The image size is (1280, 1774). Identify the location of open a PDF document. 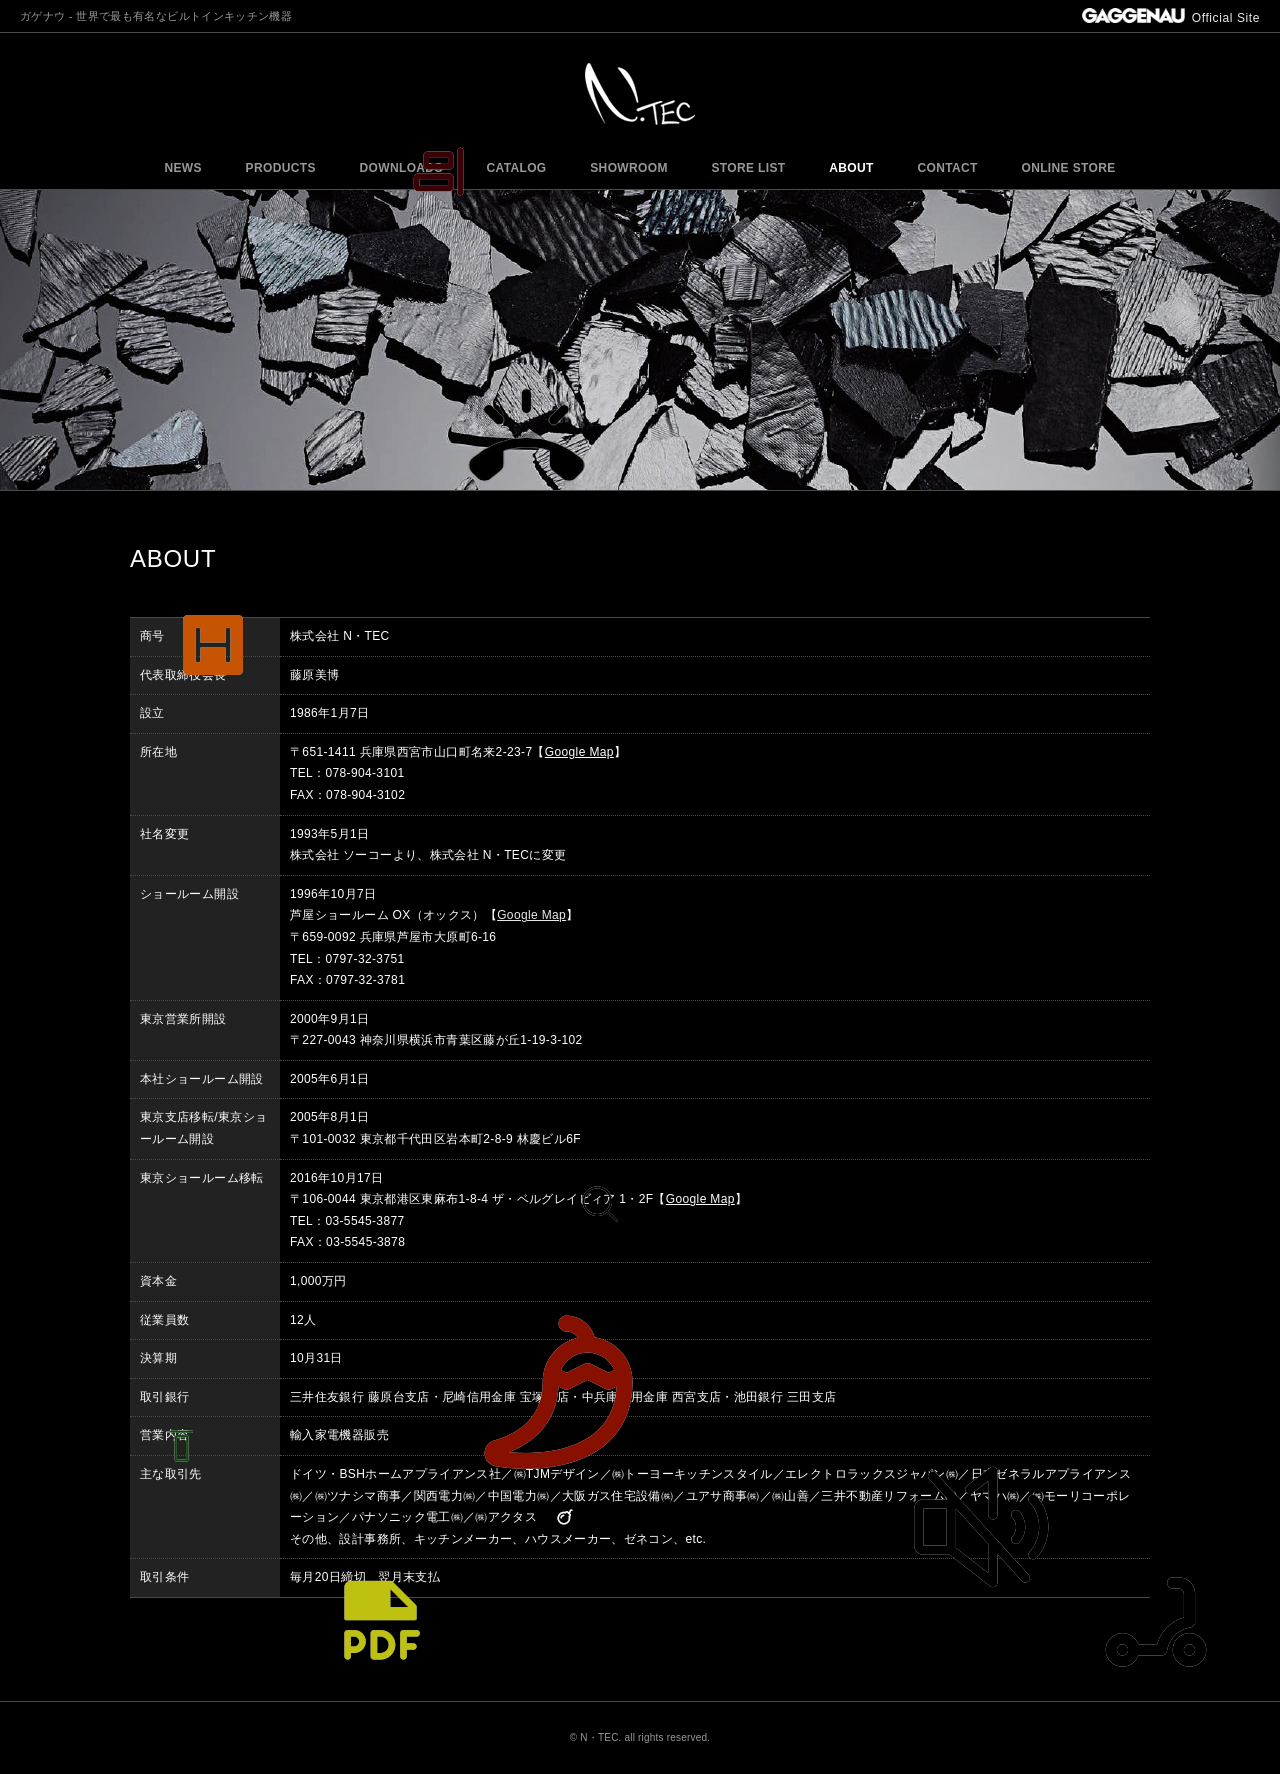
(380, 1623).